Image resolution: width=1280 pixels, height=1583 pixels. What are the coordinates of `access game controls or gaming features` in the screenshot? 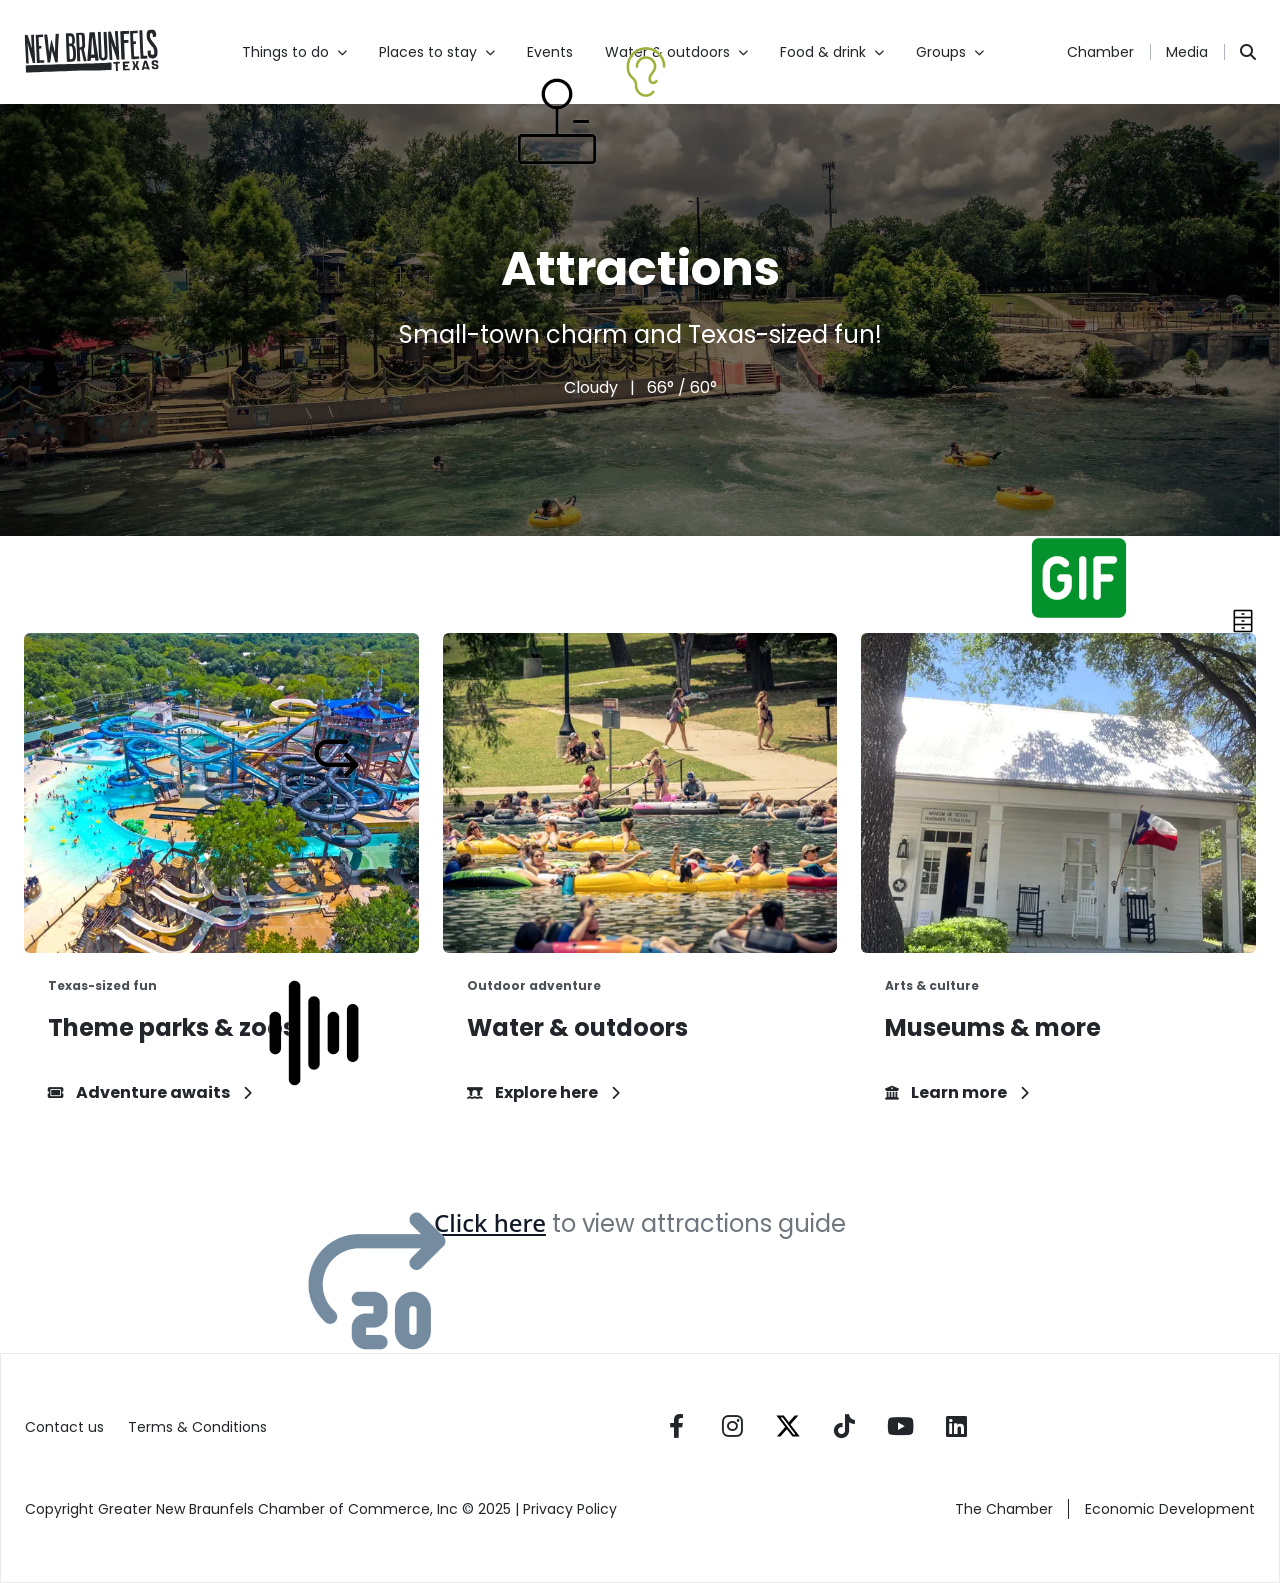 It's located at (557, 125).